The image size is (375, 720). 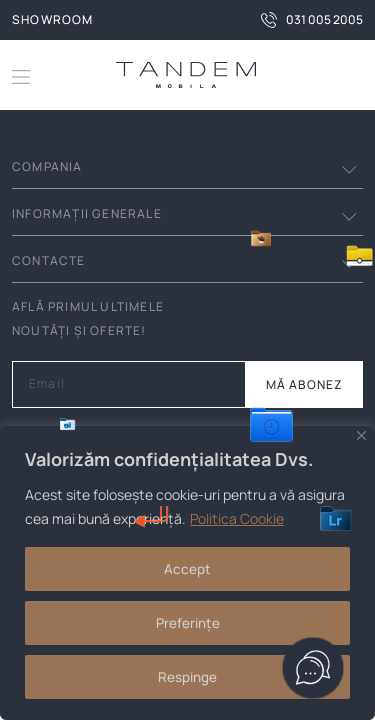 I want to click on open Adobe Lightroom project folder, so click(x=335, y=519).